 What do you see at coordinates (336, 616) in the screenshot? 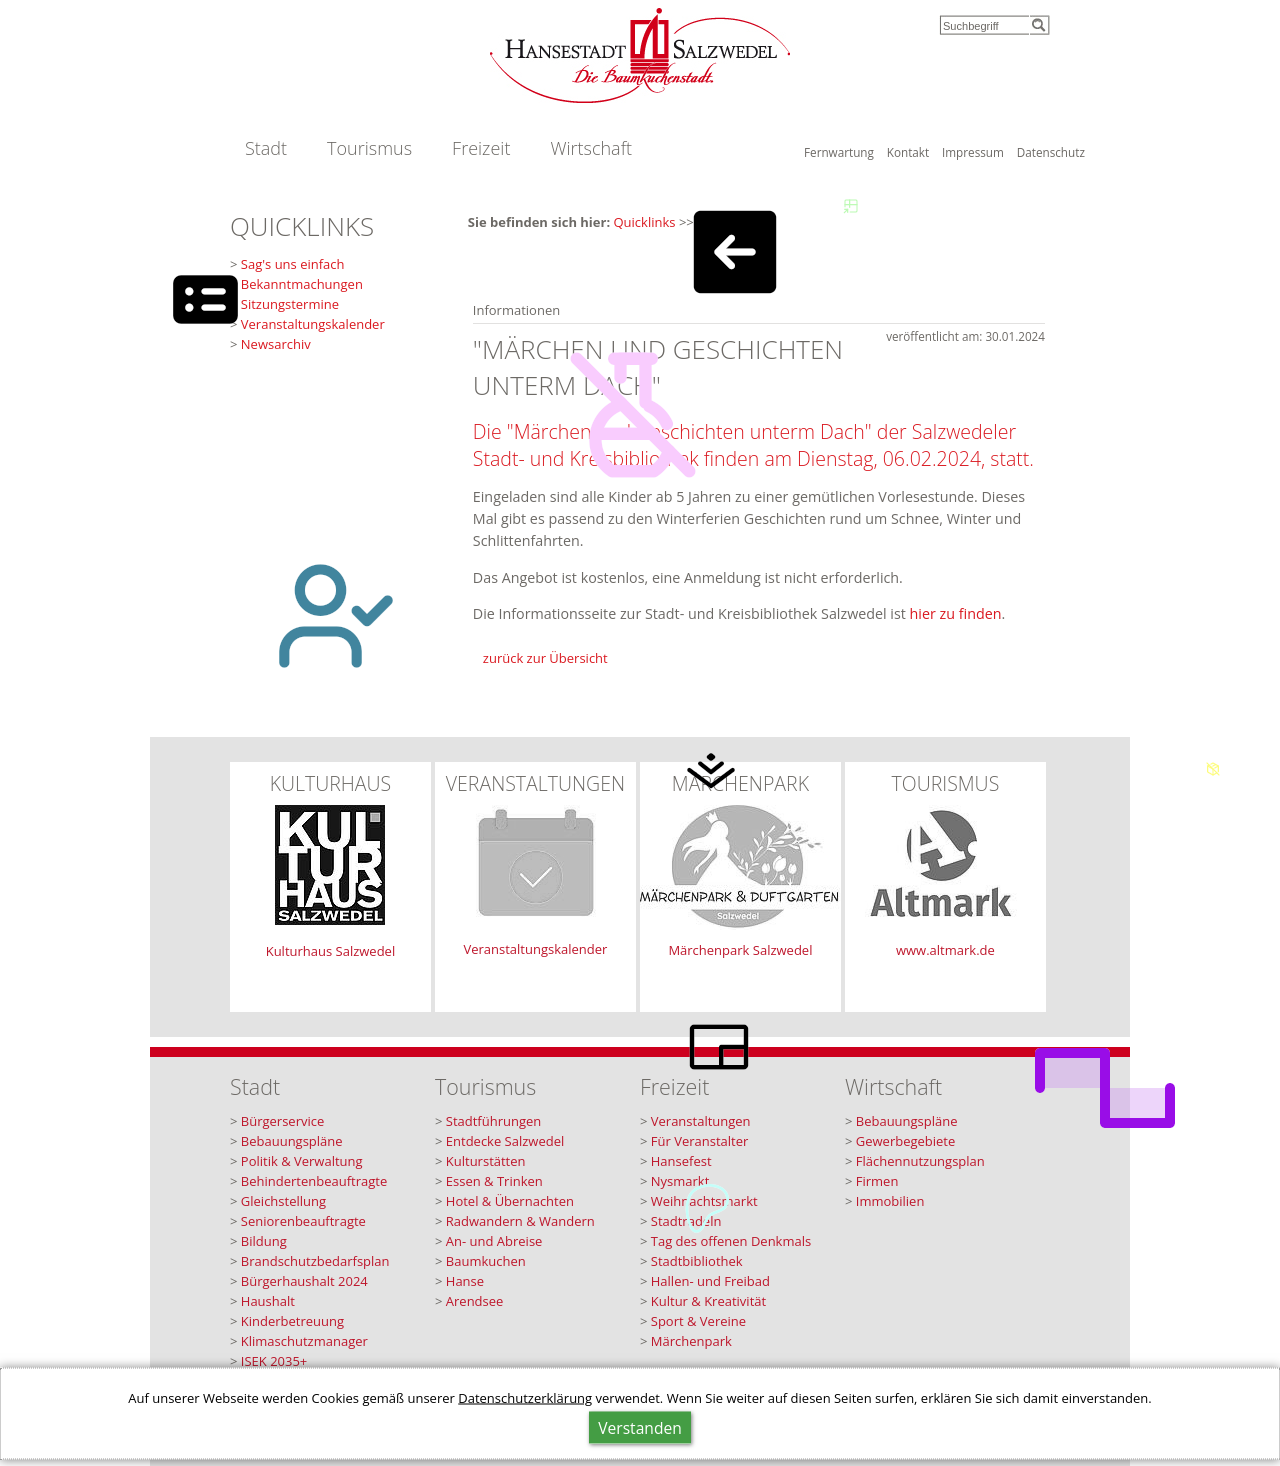
I see `verify or approve a user account` at bounding box center [336, 616].